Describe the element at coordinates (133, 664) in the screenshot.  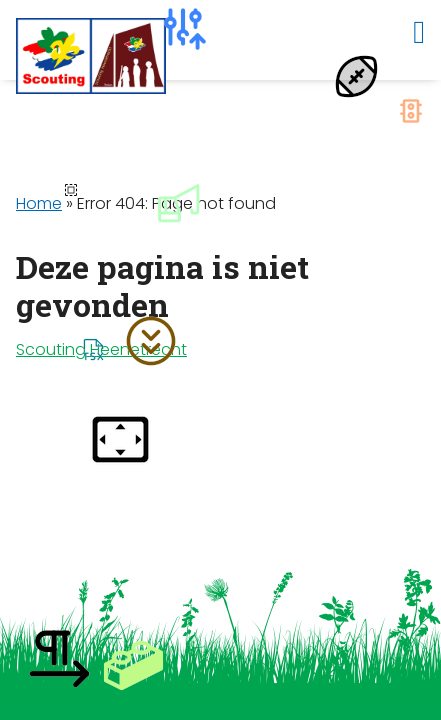
I see `access building or construction features` at that location.